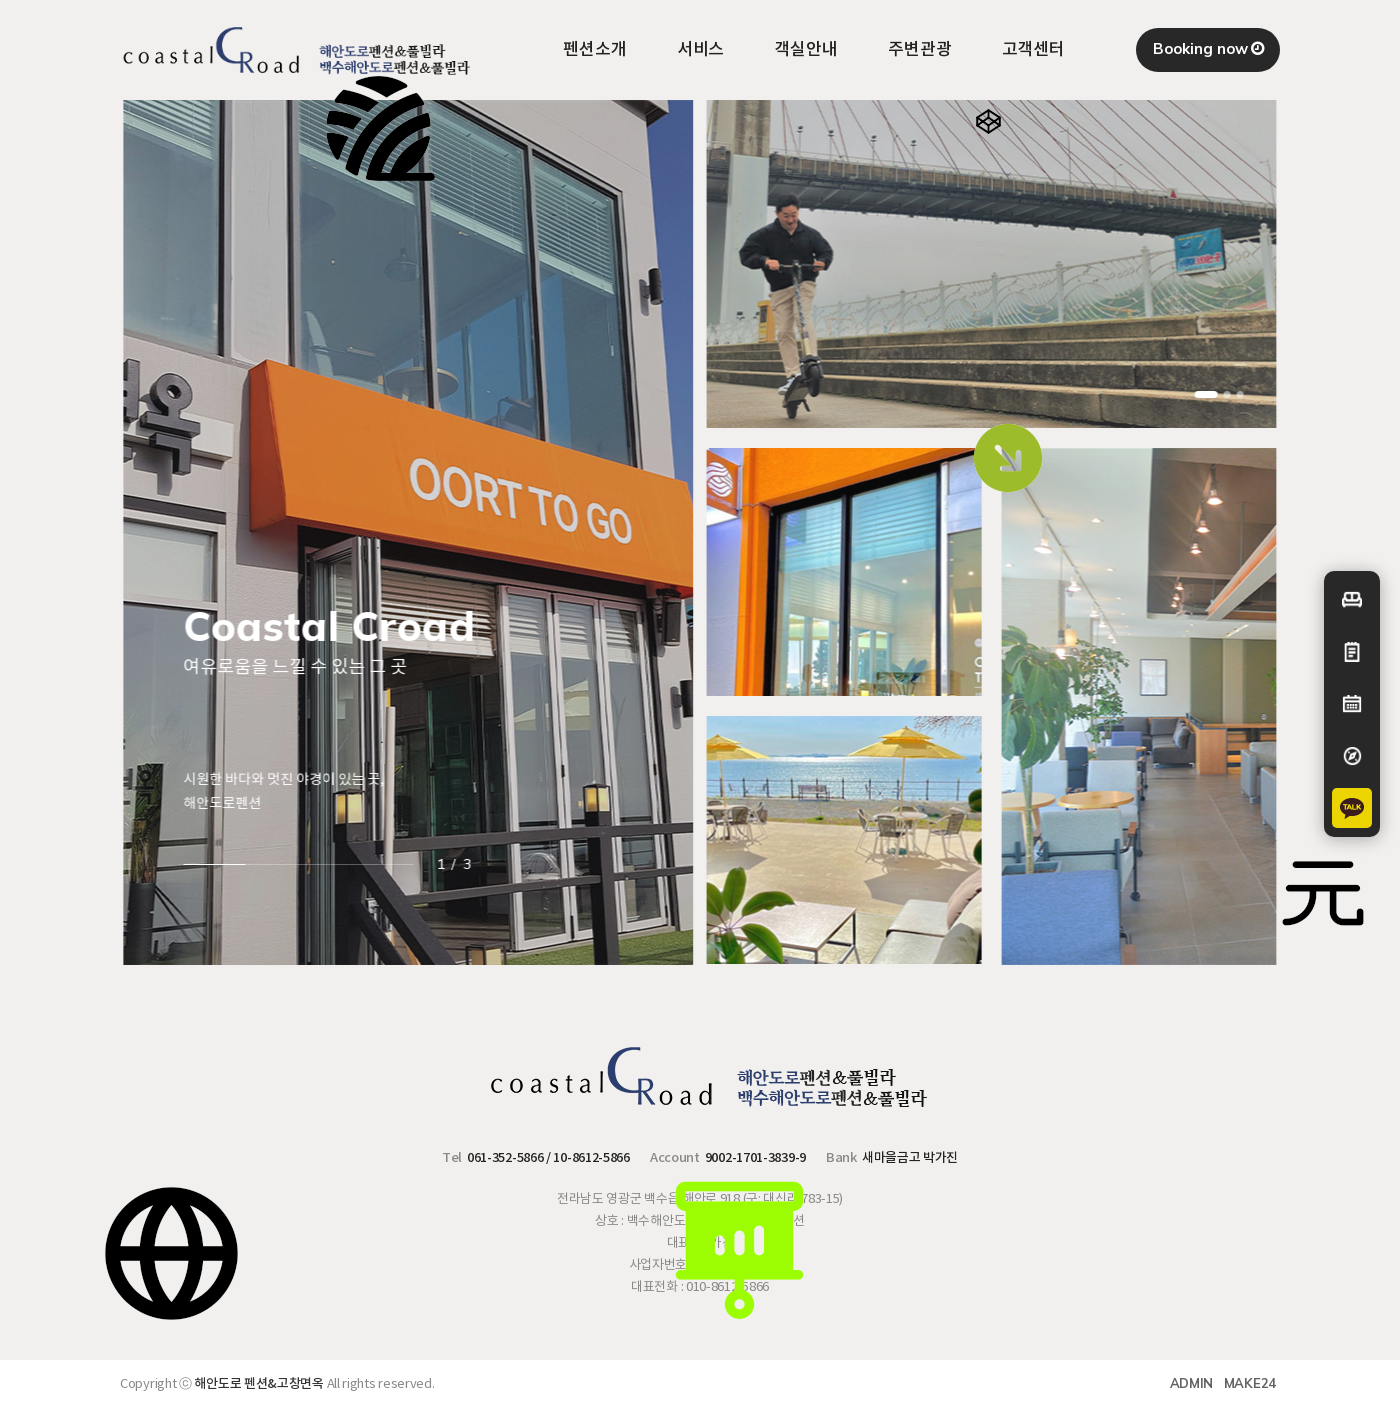 This screenshot has height=1408, width=1400. What do you see at coordinates (1323, 895) in the screenshot?
I see `view prices in chinese yuan` at bounding box center [1323, 895].